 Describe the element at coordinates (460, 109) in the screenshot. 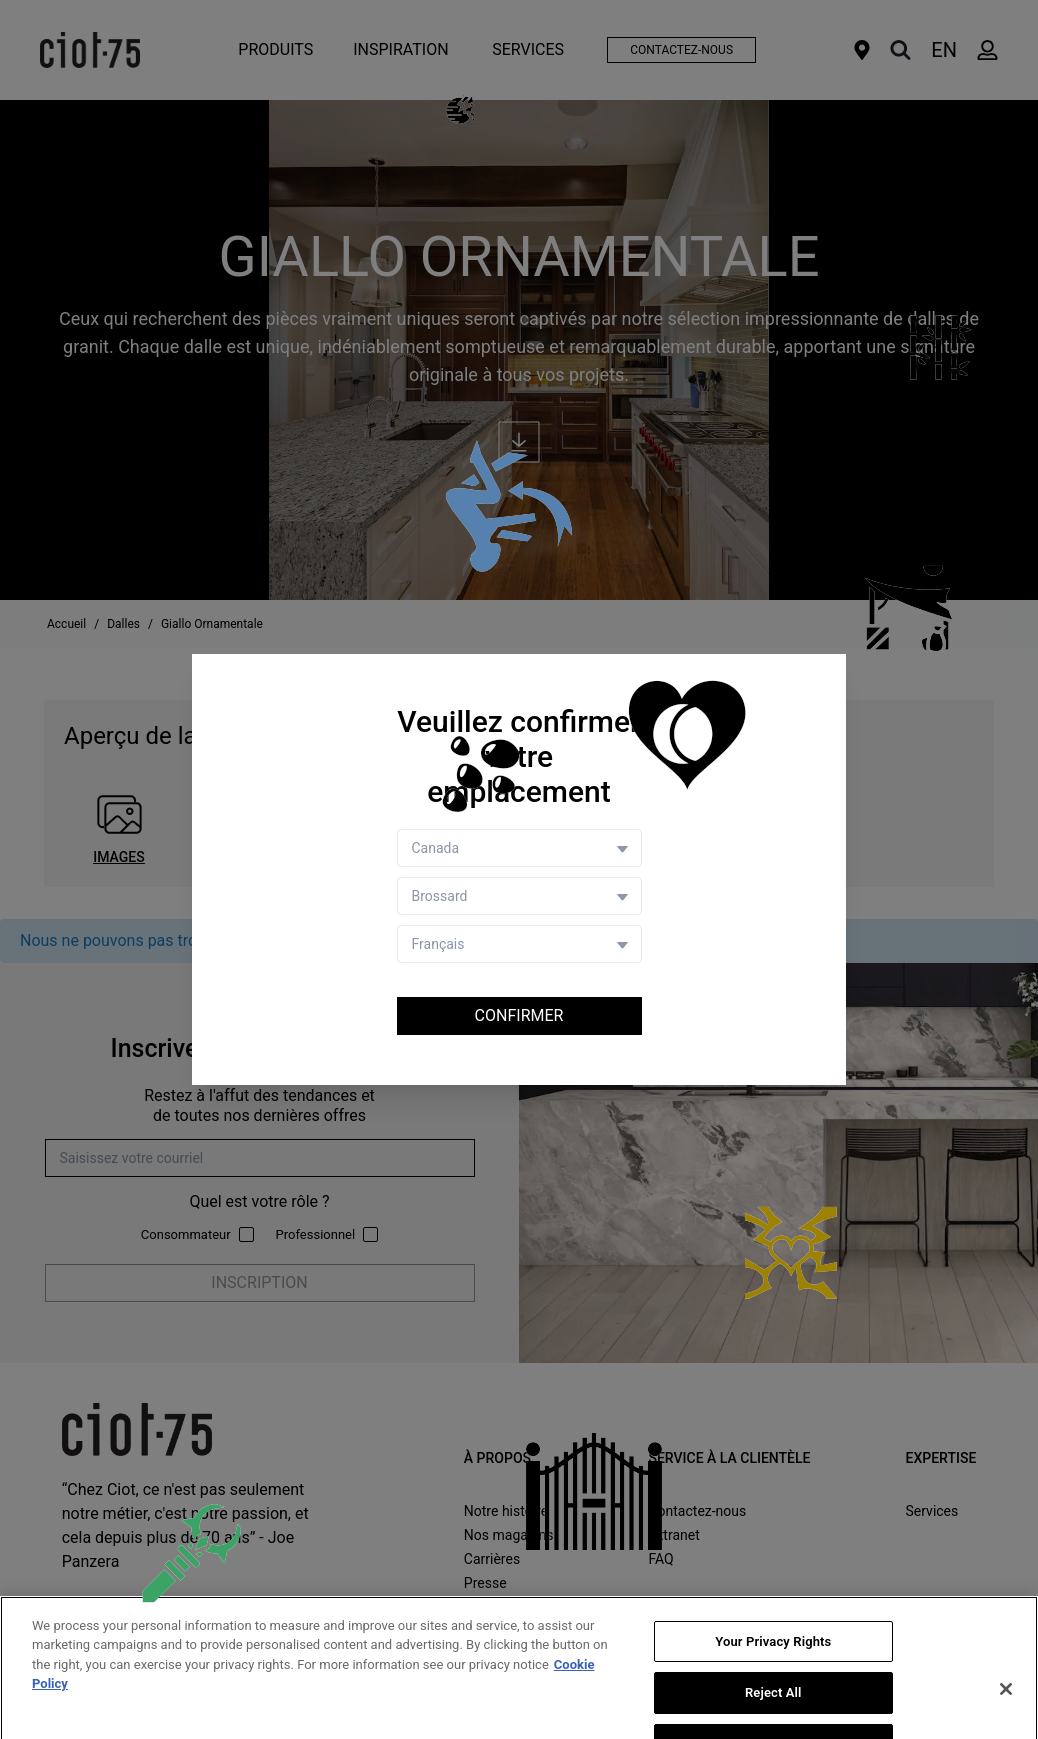

I see `indicates catastrophic event or destruction in gameplay` at that location.